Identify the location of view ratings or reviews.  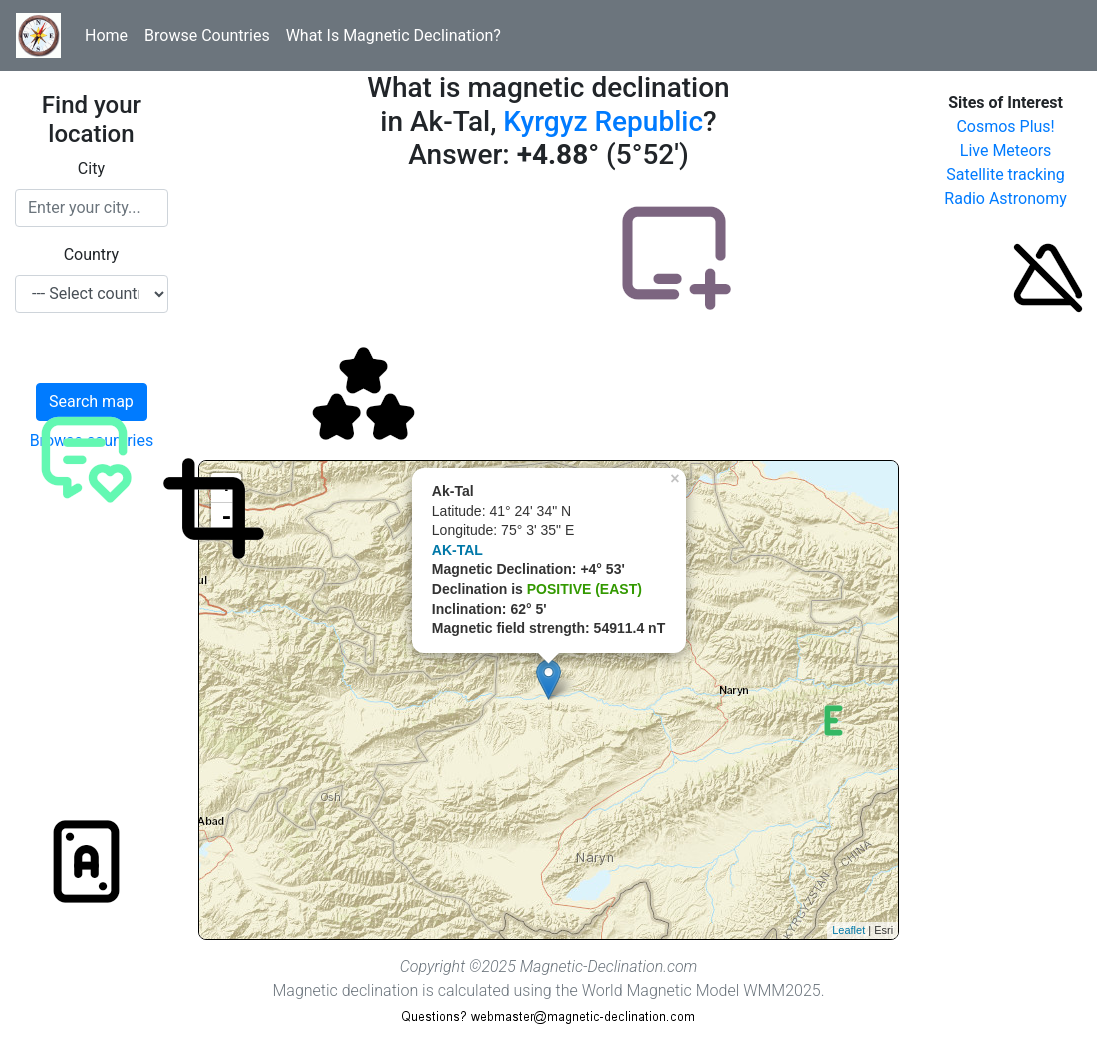
(363, 393).